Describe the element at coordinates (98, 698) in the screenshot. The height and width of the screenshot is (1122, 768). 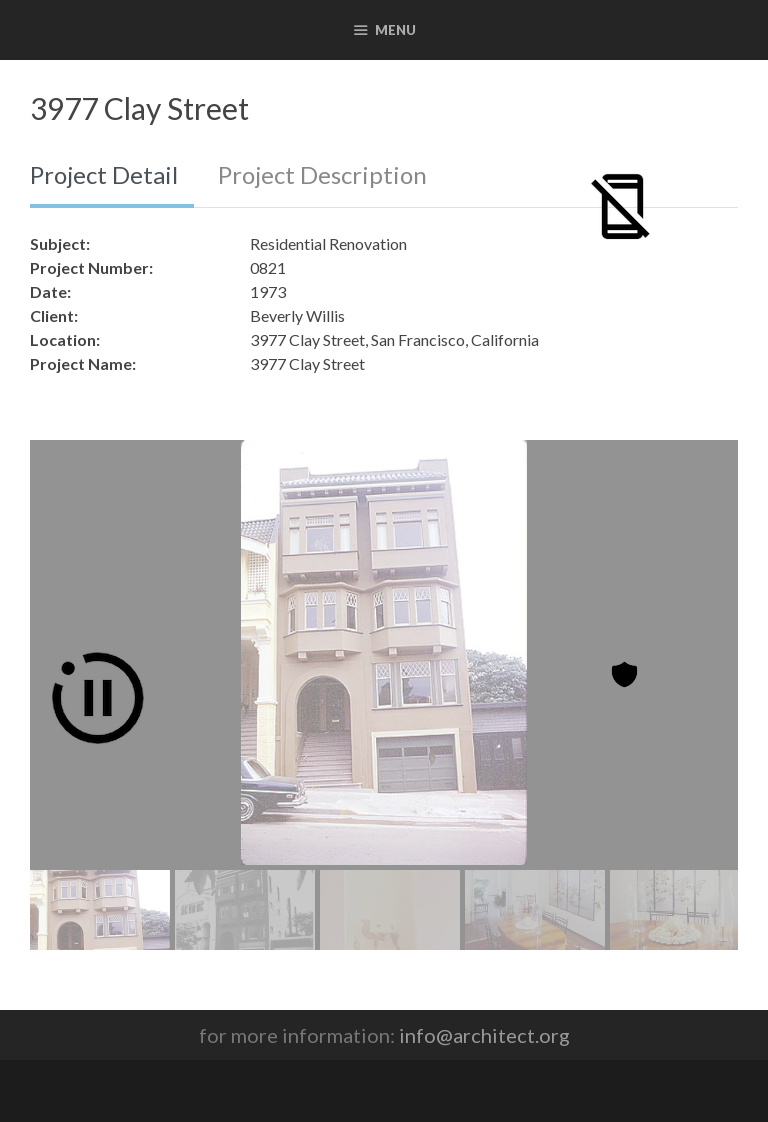
I see `motion photo playback is paused` at that location.